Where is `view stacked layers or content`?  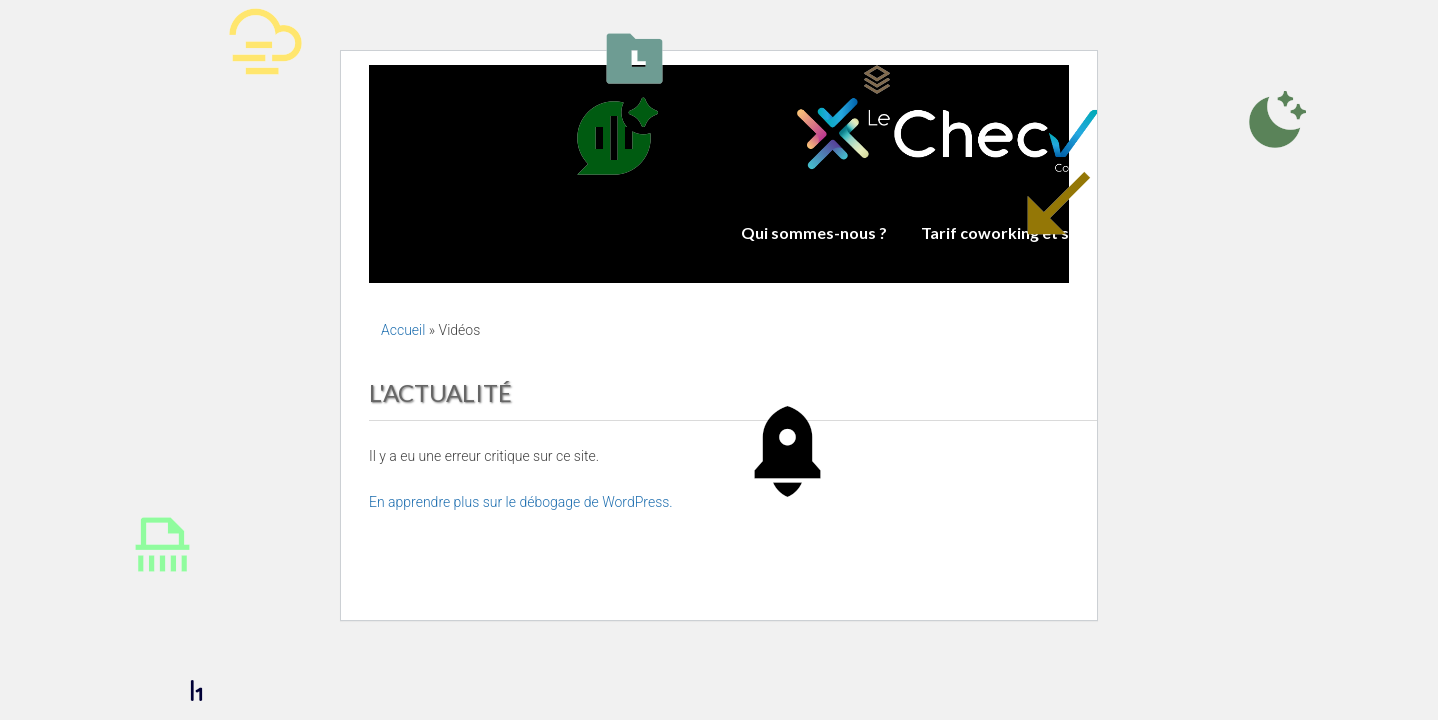 view stacked layers or content is located at coordinates (877, 80).